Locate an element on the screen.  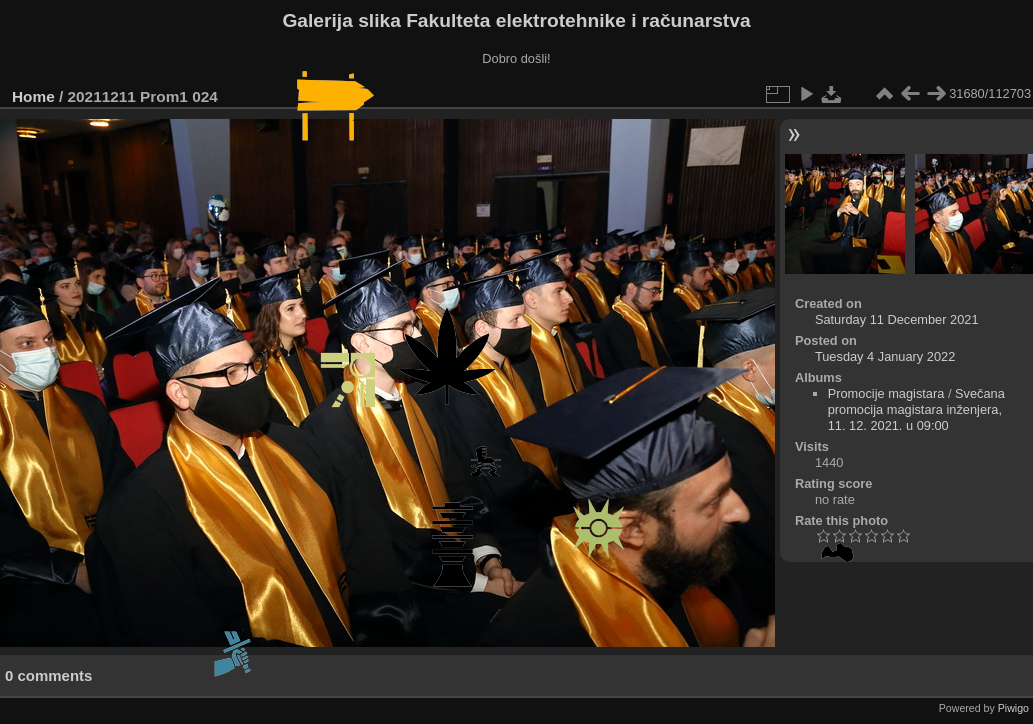
initiate attack or combat action is located at coordinates (237, 654).